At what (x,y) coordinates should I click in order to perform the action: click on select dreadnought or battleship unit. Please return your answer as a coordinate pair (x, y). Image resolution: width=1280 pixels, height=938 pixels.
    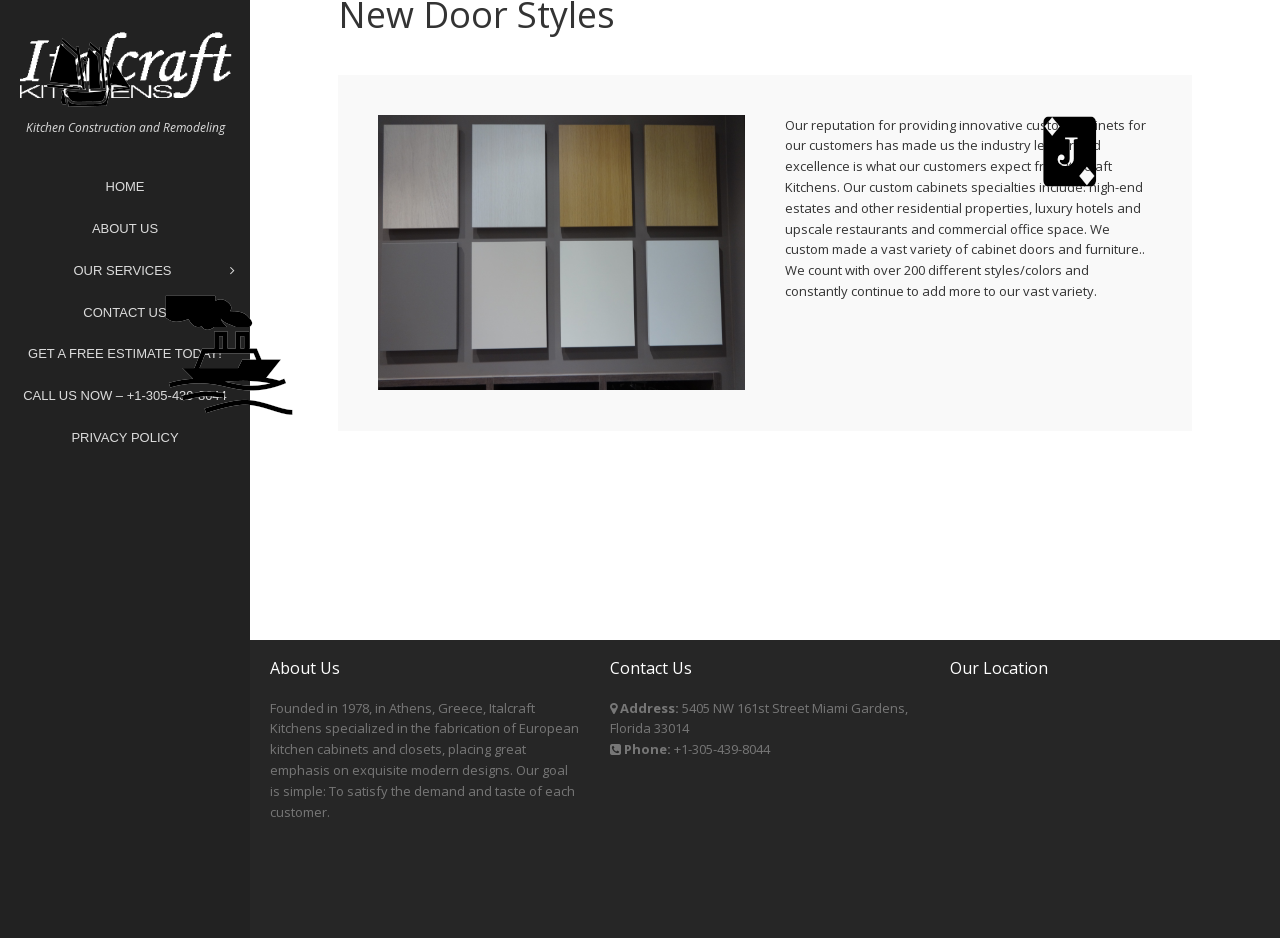
    Looking at the image, I should click on (229, 359).